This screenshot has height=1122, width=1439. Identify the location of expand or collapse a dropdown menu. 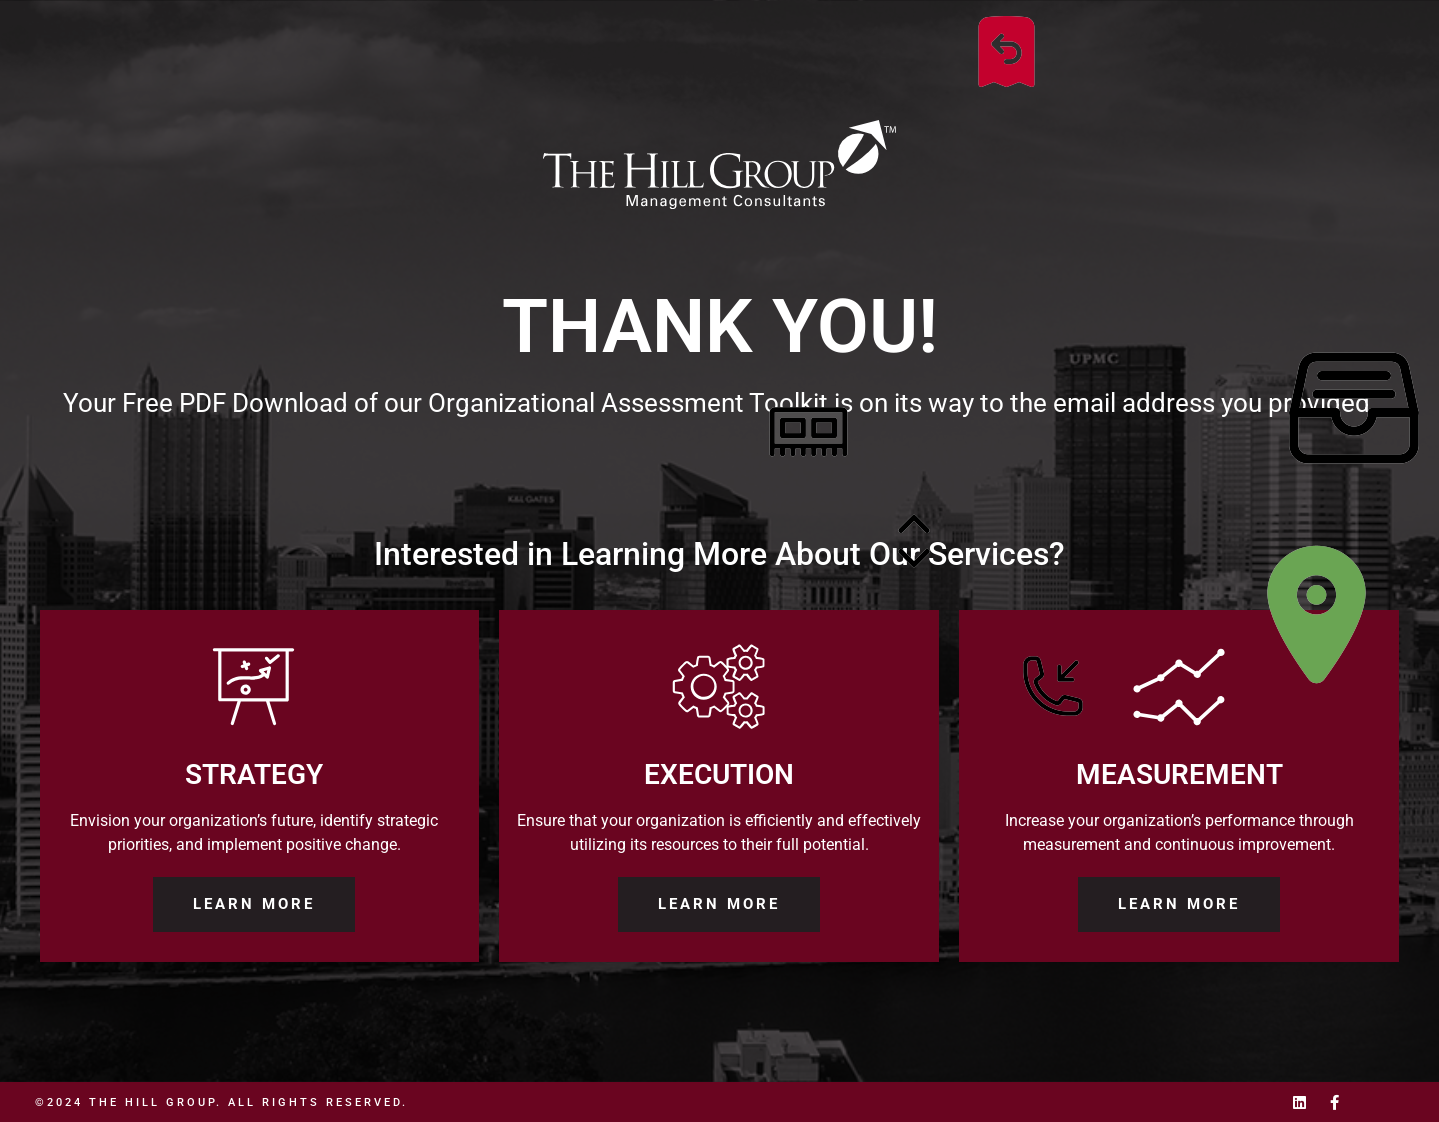
(914, 541).